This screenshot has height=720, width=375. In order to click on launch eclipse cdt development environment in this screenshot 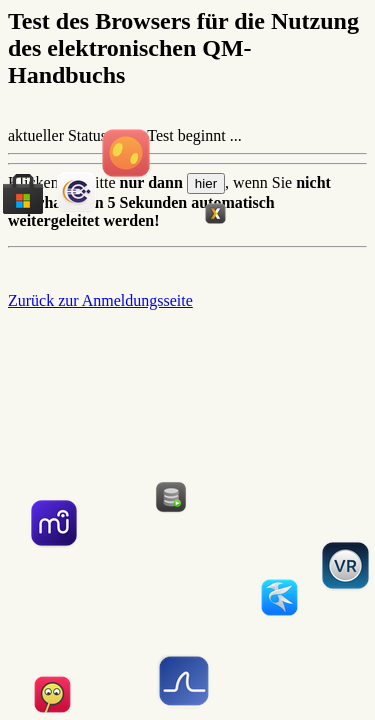, I will do `click(76, 191)`.